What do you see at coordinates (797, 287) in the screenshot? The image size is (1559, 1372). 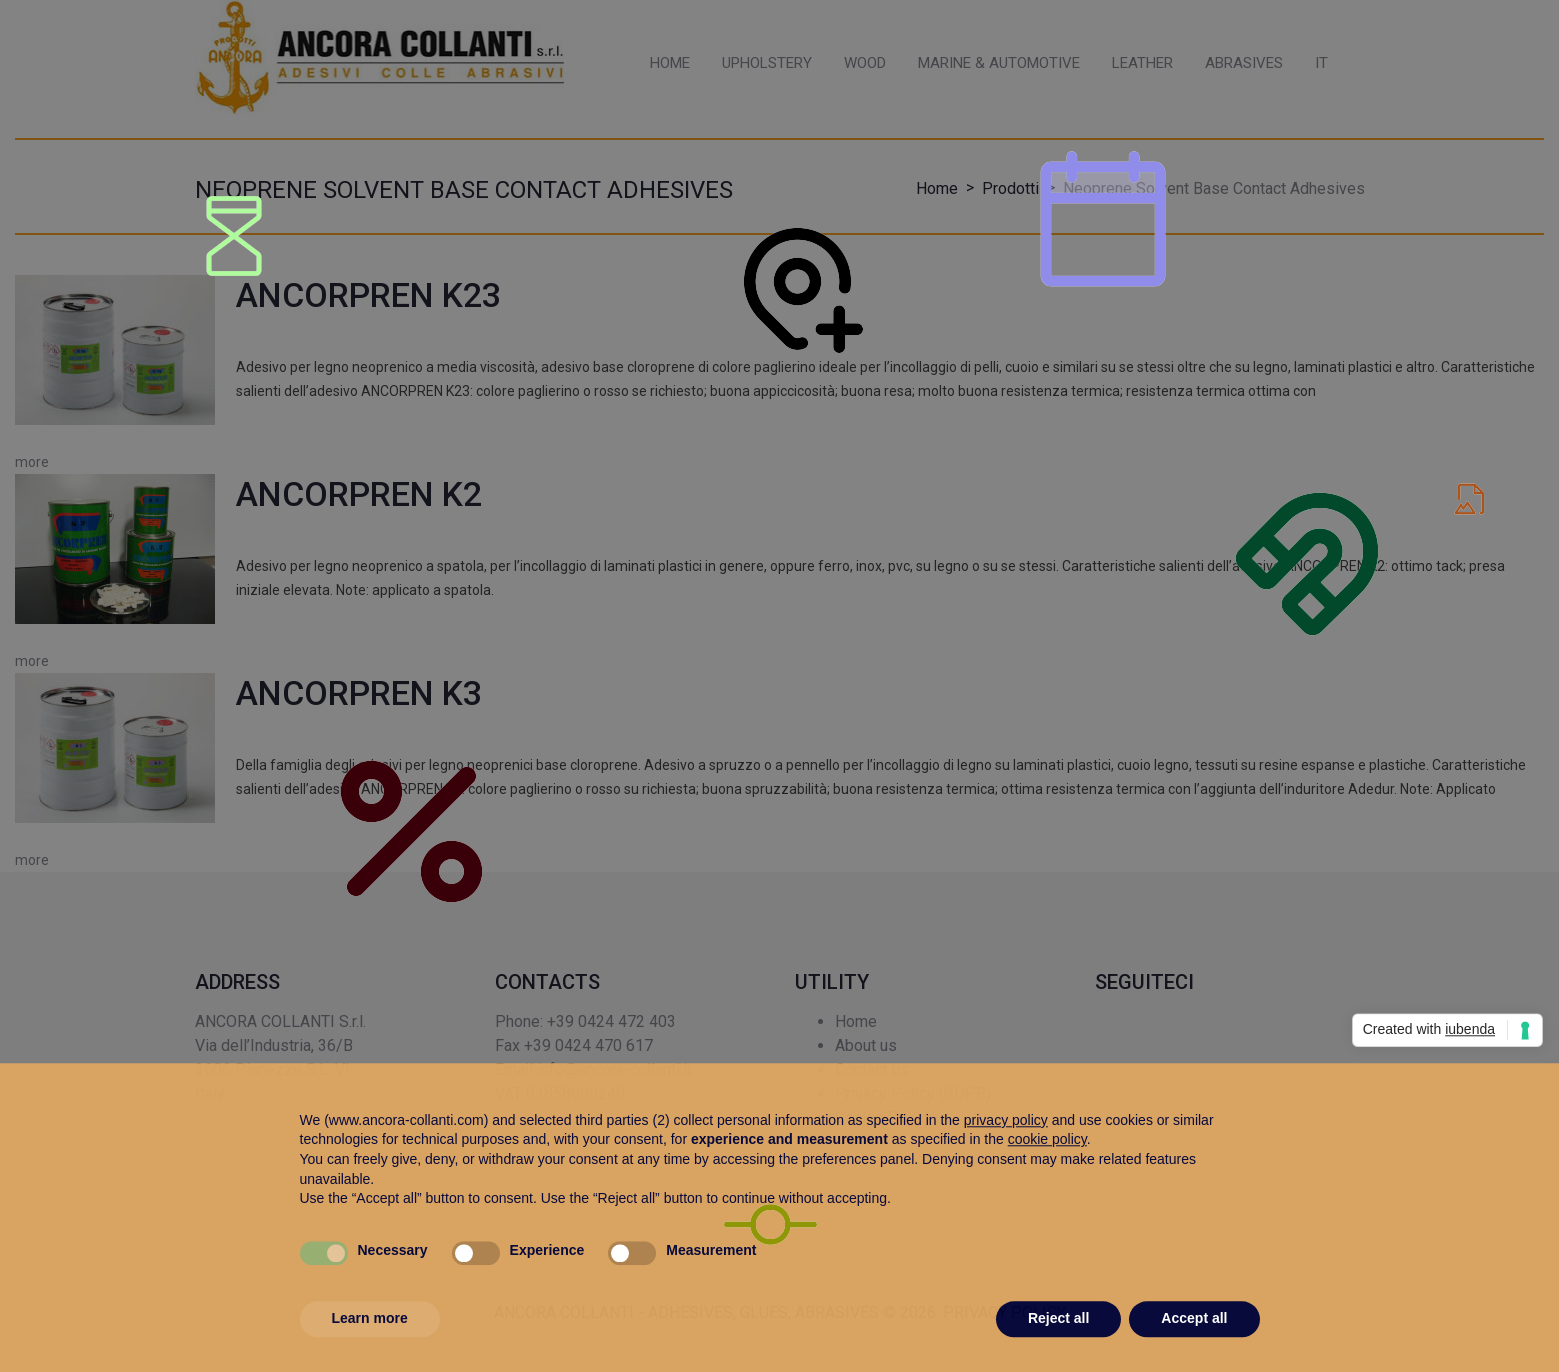 I see `add a new location pin` at bounding box center [797, 287].